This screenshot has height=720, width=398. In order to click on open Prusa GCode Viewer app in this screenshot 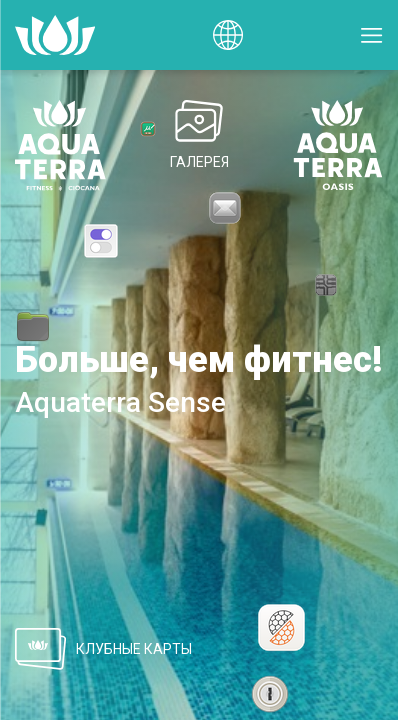, I will do `click(281, 627)`.